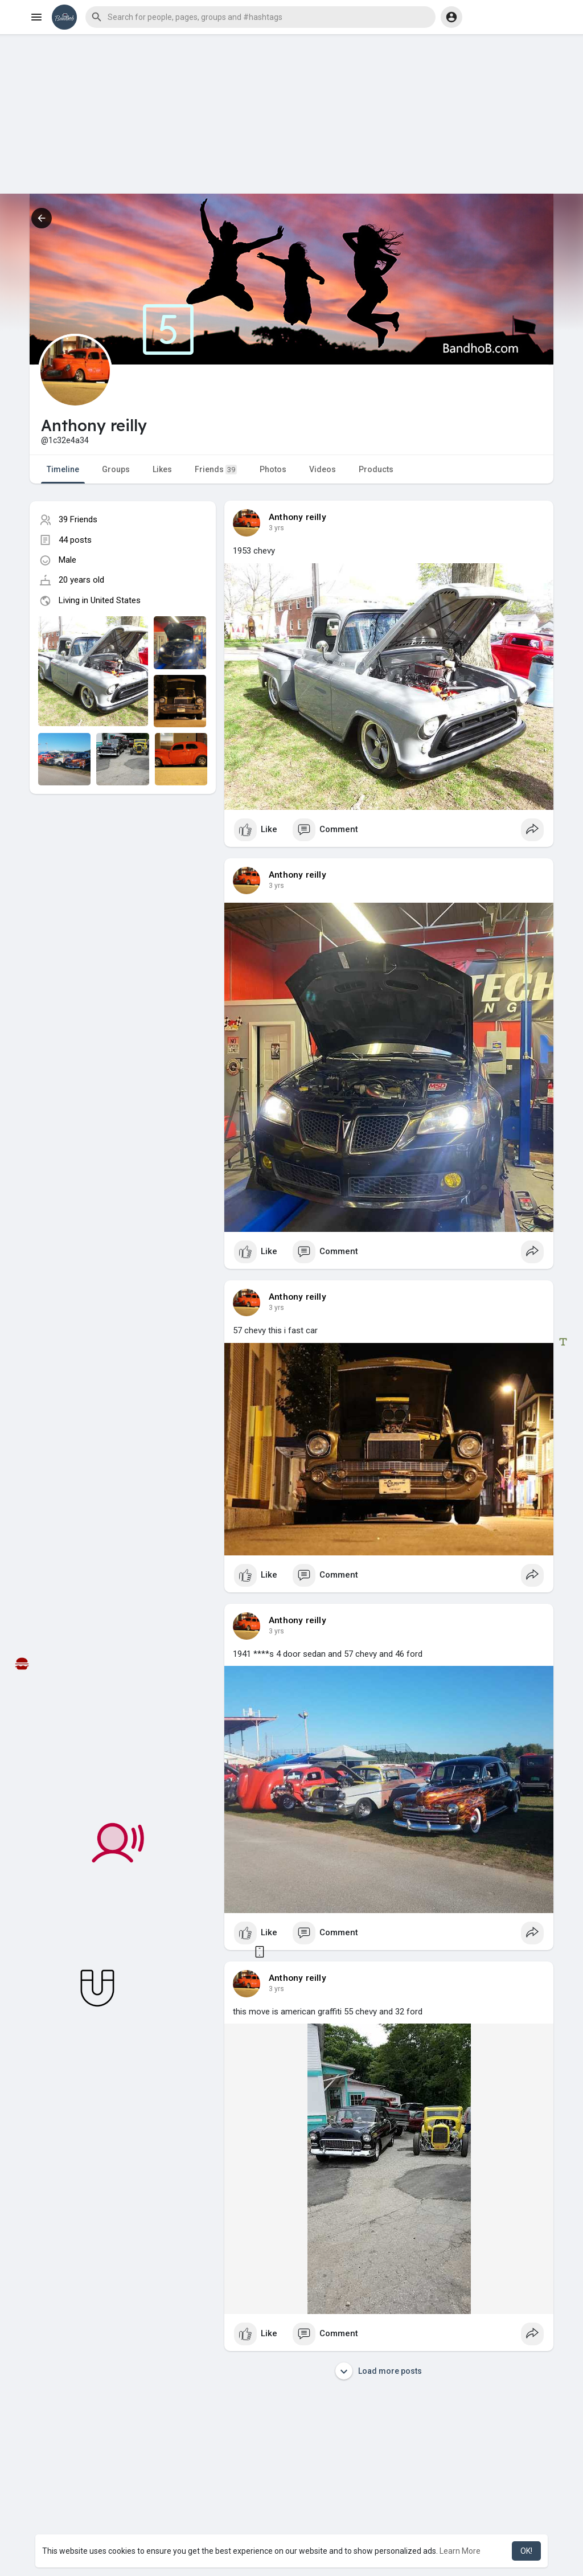  What do you see at coordinates (563, 1342) in the screenshot?
I see `format text or change font style` at bounding box center [563, 1342].